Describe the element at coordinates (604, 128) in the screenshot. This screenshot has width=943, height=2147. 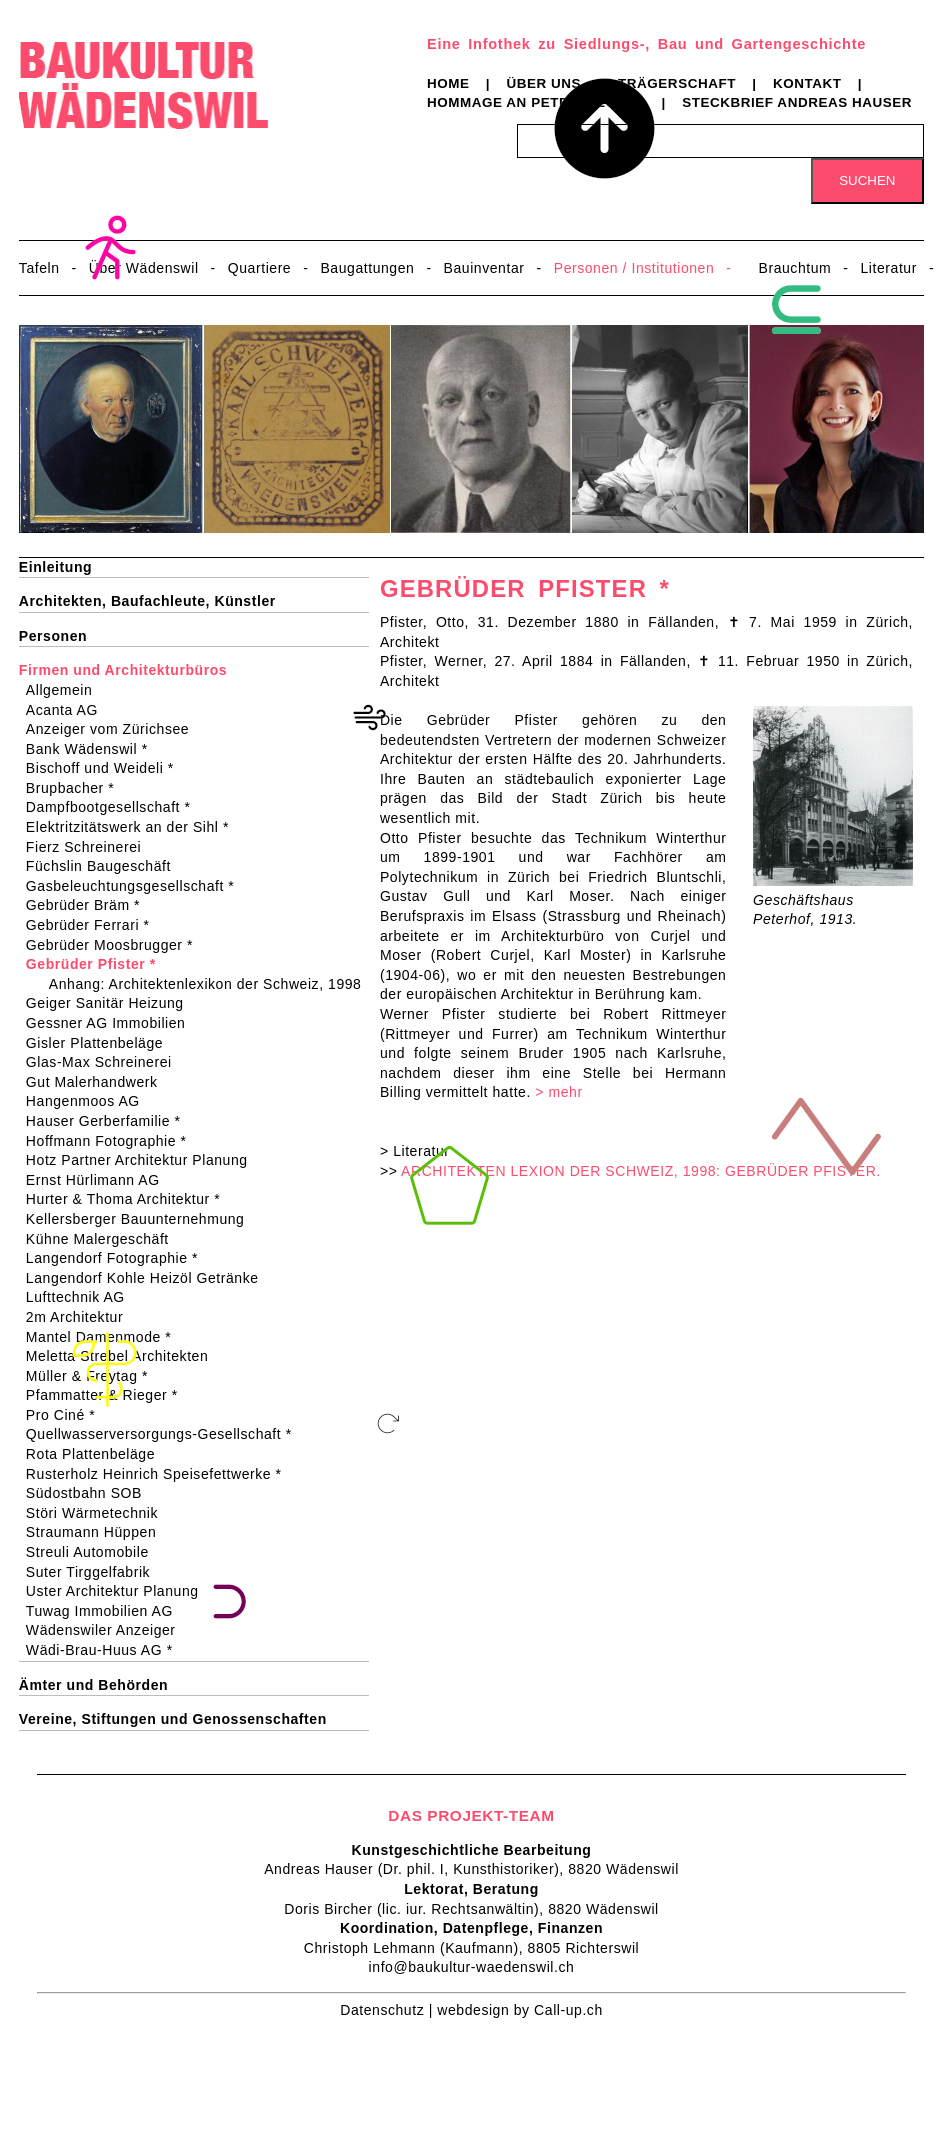
I see `upload a file or content` at that location.